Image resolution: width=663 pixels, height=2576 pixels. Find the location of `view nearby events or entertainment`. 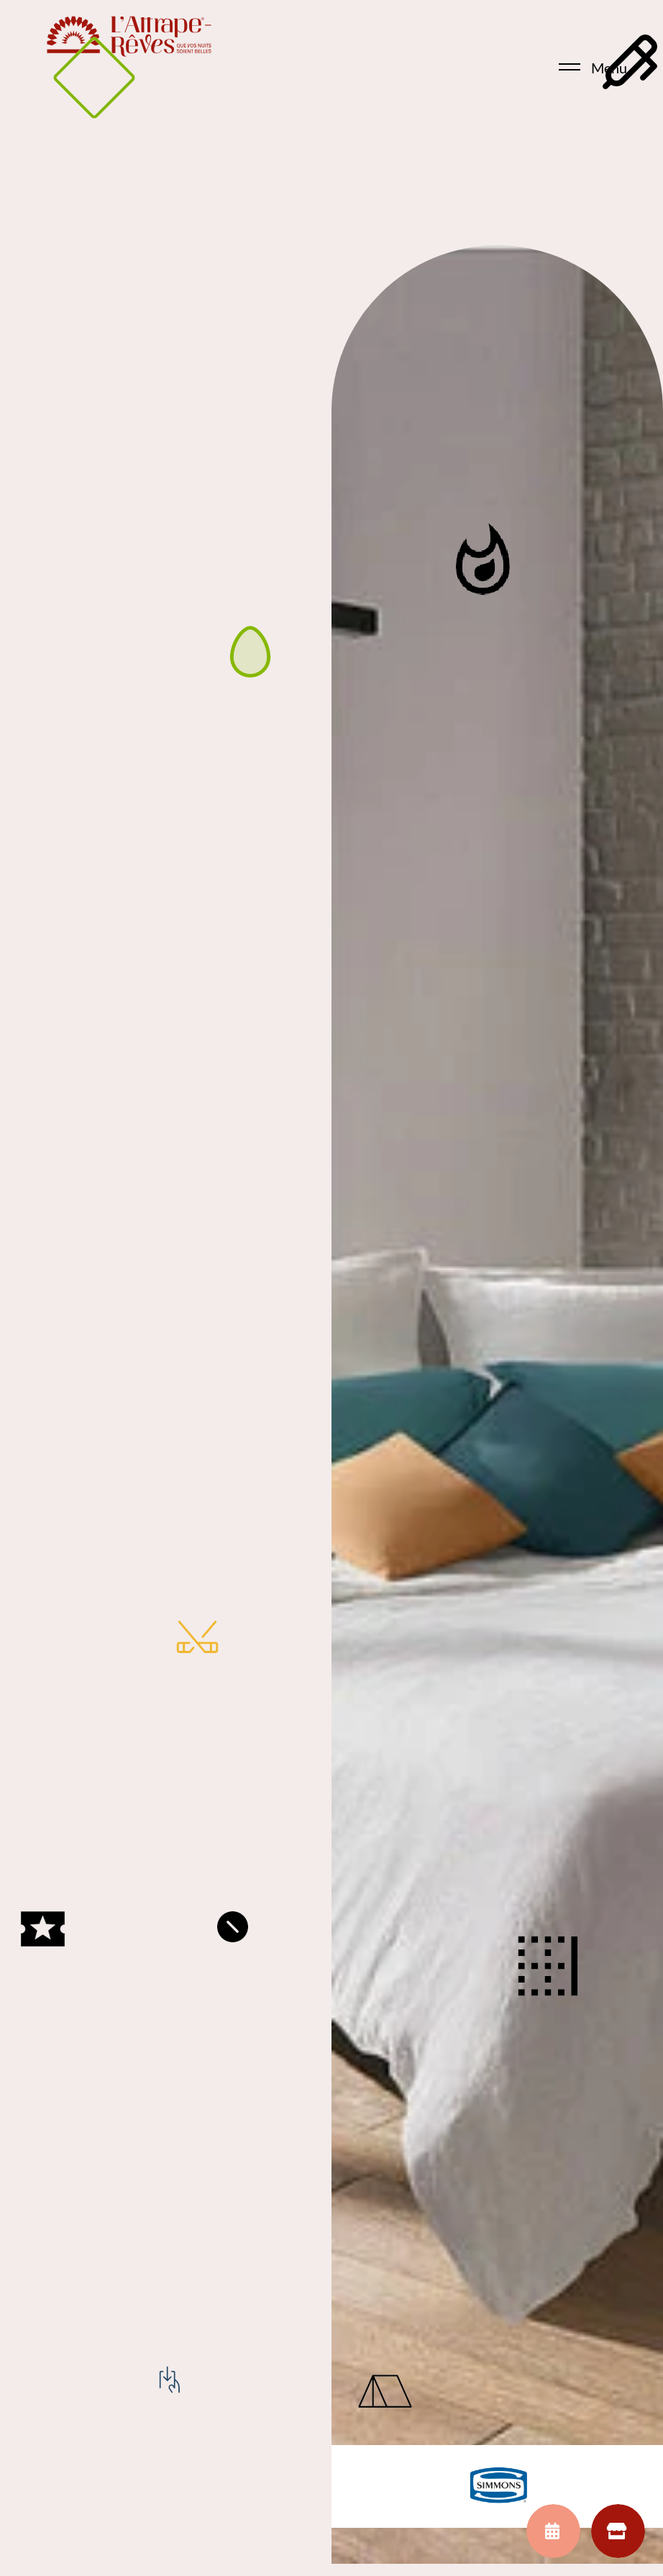

view nearby events or entertainment is located at coordinates (42, 1929).